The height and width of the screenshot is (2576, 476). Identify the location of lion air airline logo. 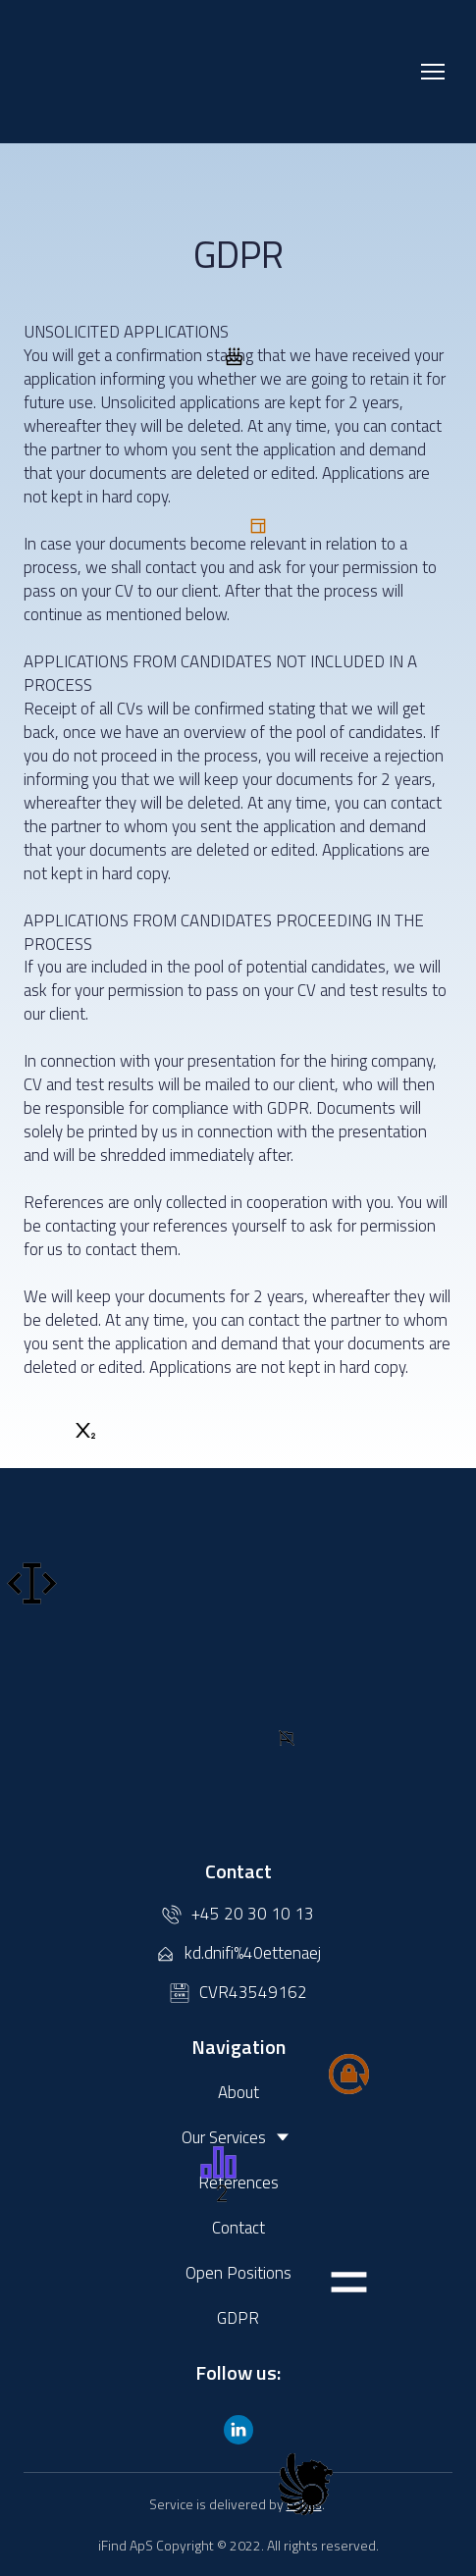
(305, 2484).